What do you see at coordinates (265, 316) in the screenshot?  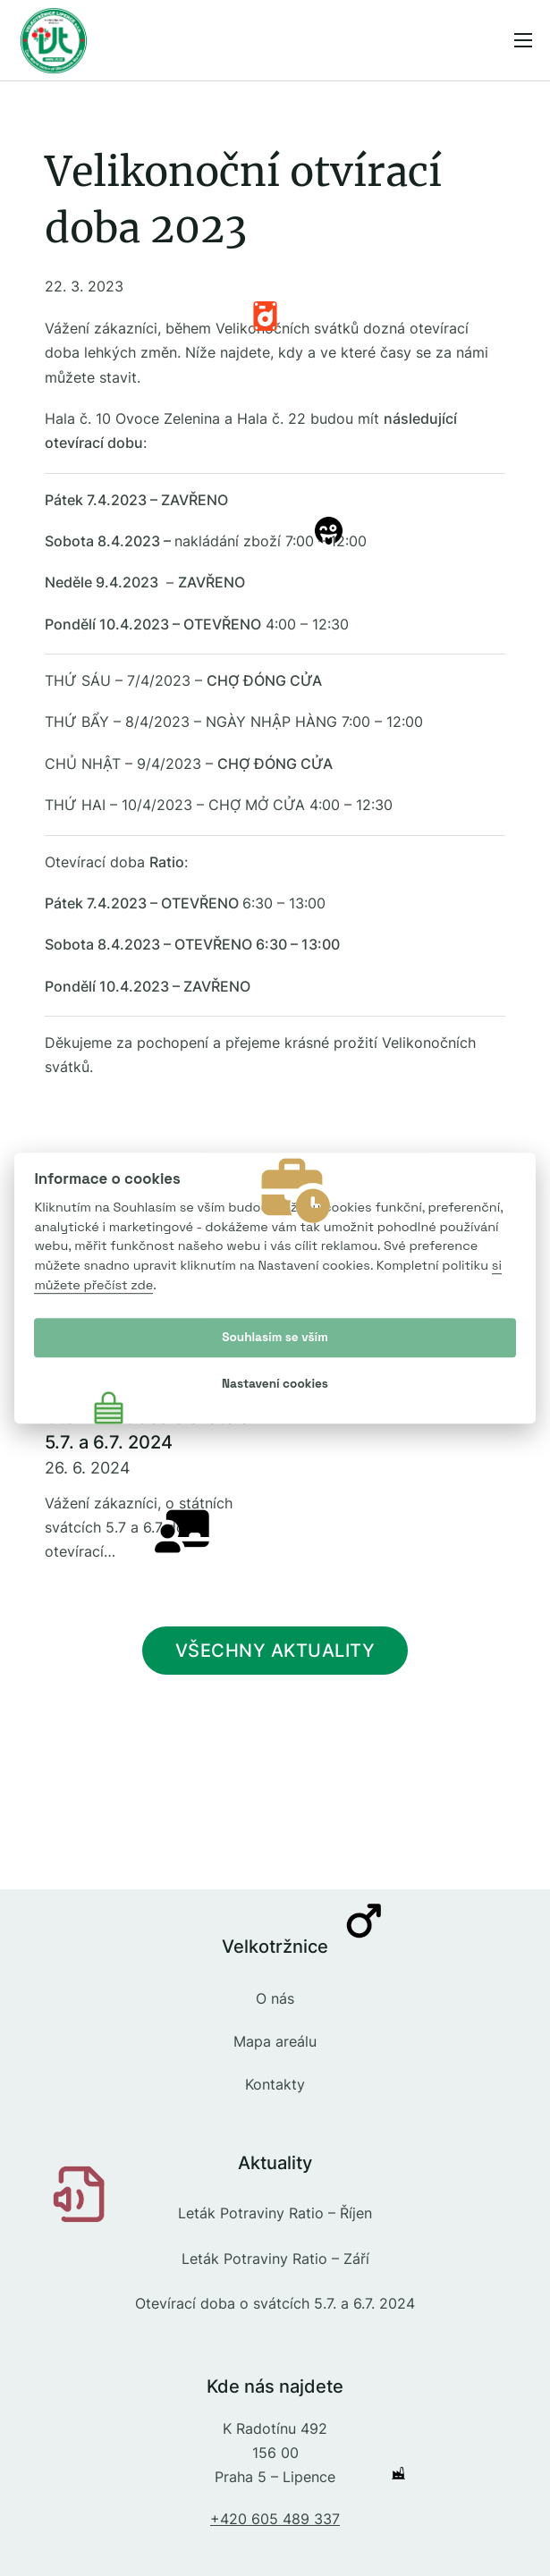 I see `access storage or disk settings` at bounding box center [265, 316].